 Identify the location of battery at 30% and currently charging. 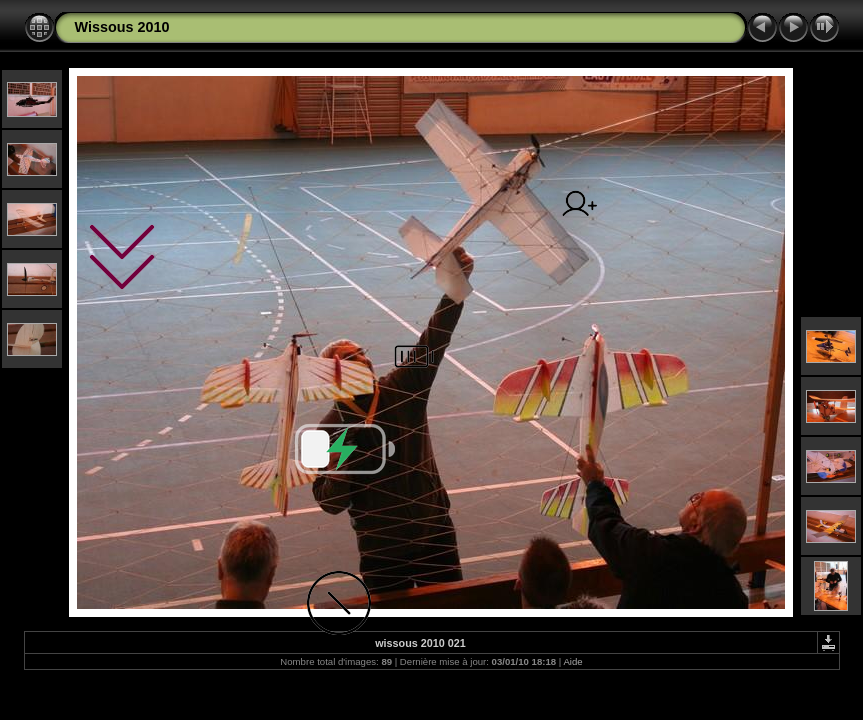
(345, 449).